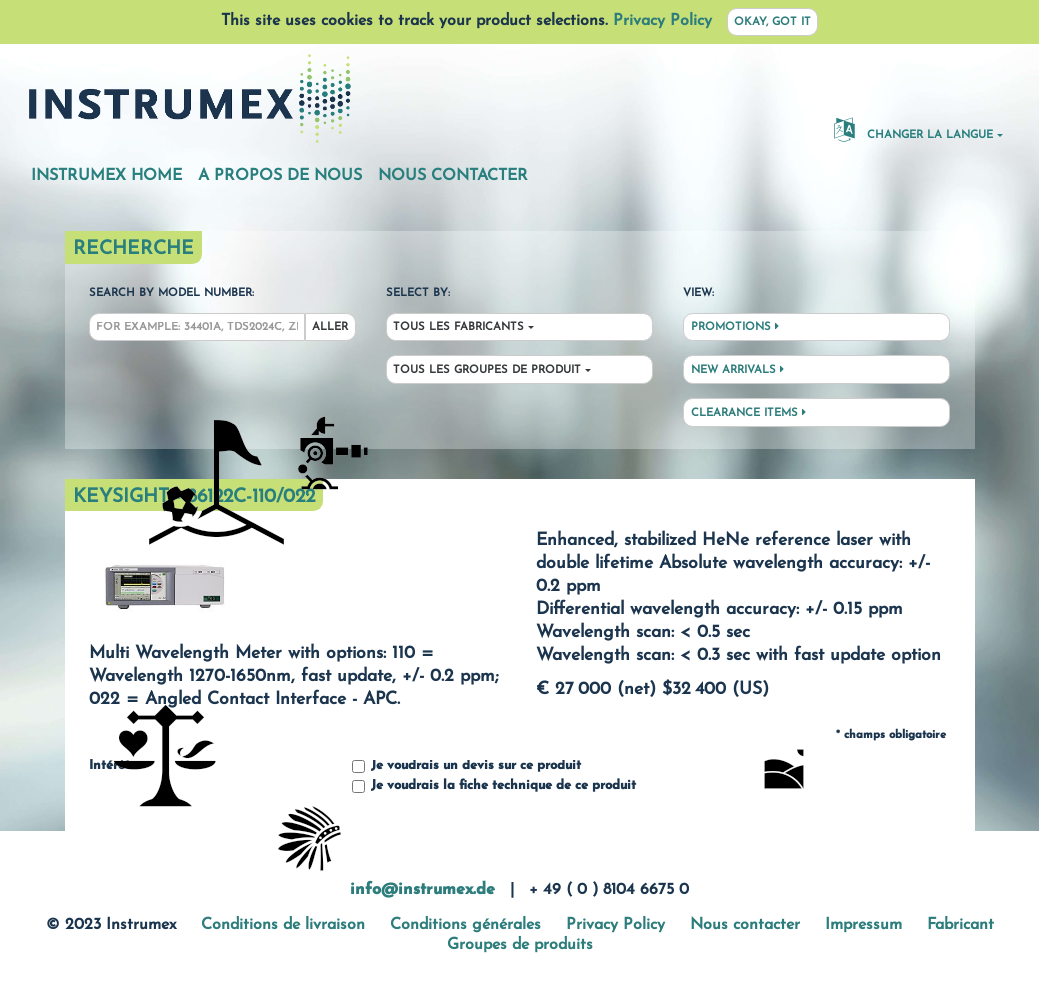 This screenshot has height=981, width=1039. I want to click on balance between love and nature, so click(165, 755).